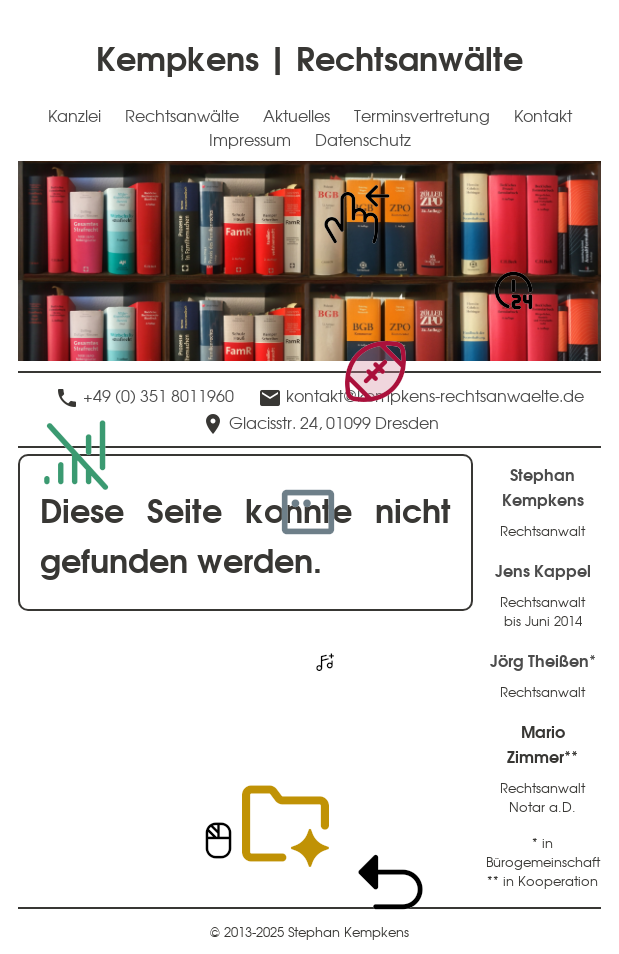 The width and height of the screenshot is (619, 954). I want to click on create a new space or workspace, so click(285, 823).